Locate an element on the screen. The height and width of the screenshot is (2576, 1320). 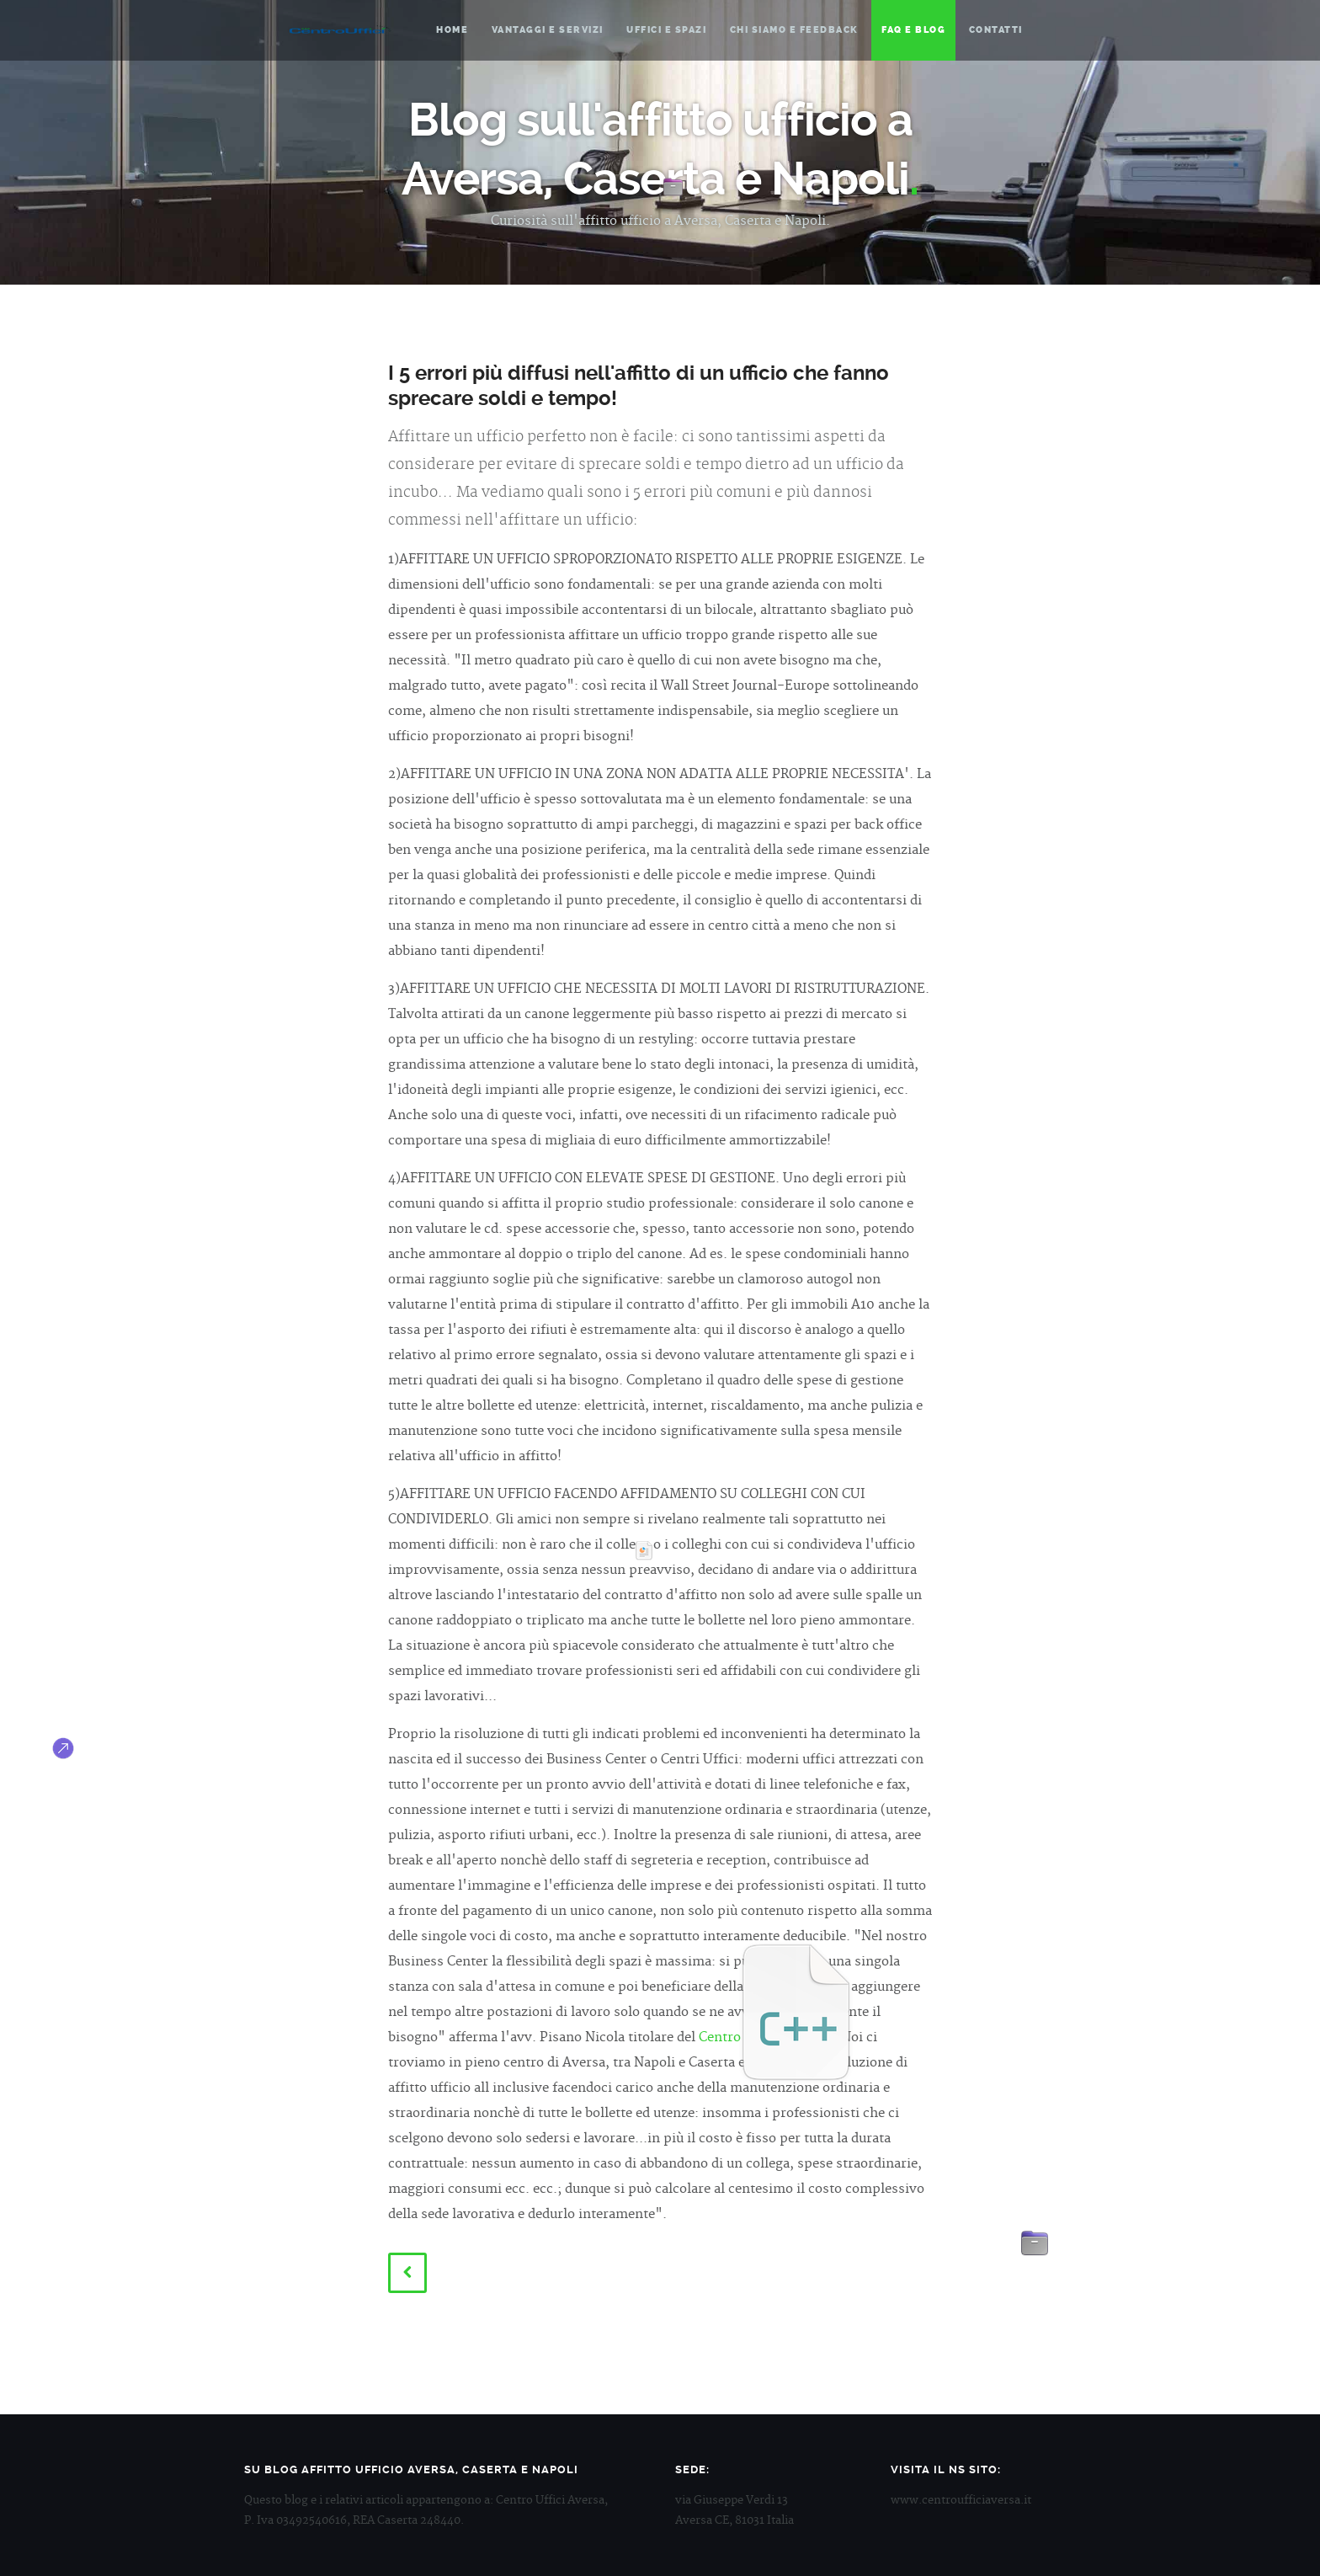
open the files application is located at coordinates (1035, 2243).